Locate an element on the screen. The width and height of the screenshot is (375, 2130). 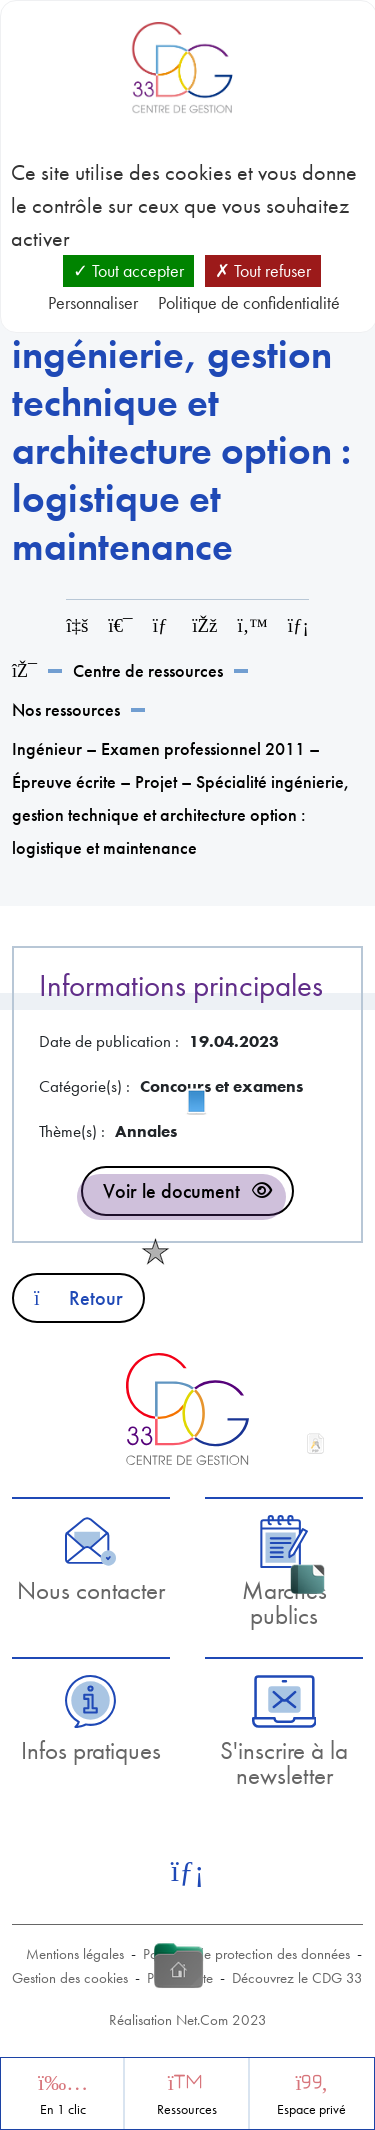
iPad device icon for system identification is located at coordinates (196, 1101).